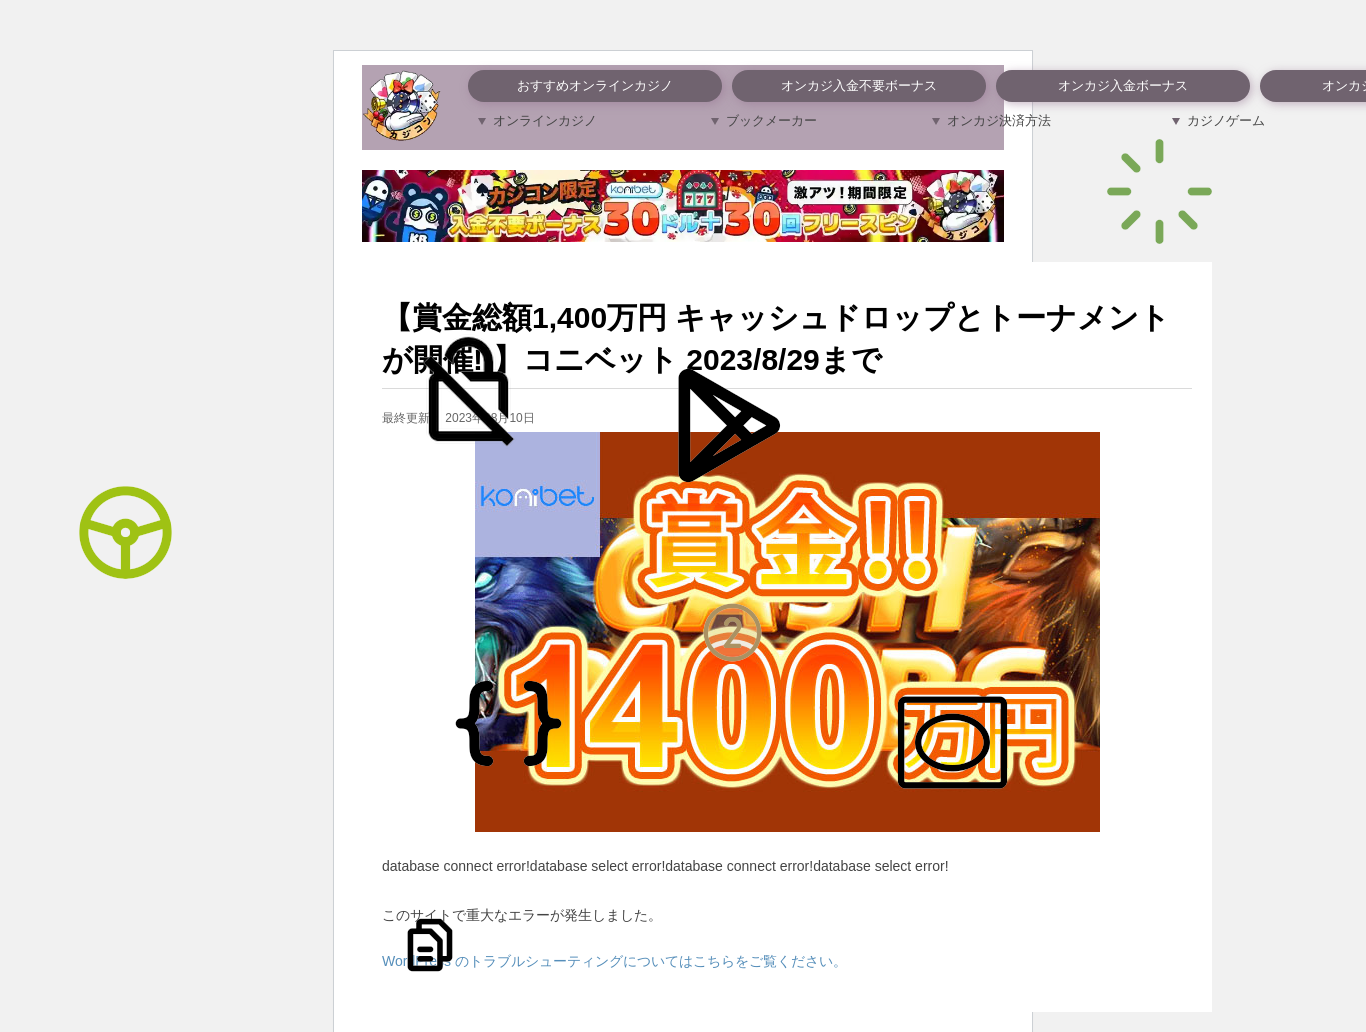 Image resolution: width=1366 pixels, height=1032 pixels. I want to click on indicates an unencrypted or insecure connection, so click(468, 391).